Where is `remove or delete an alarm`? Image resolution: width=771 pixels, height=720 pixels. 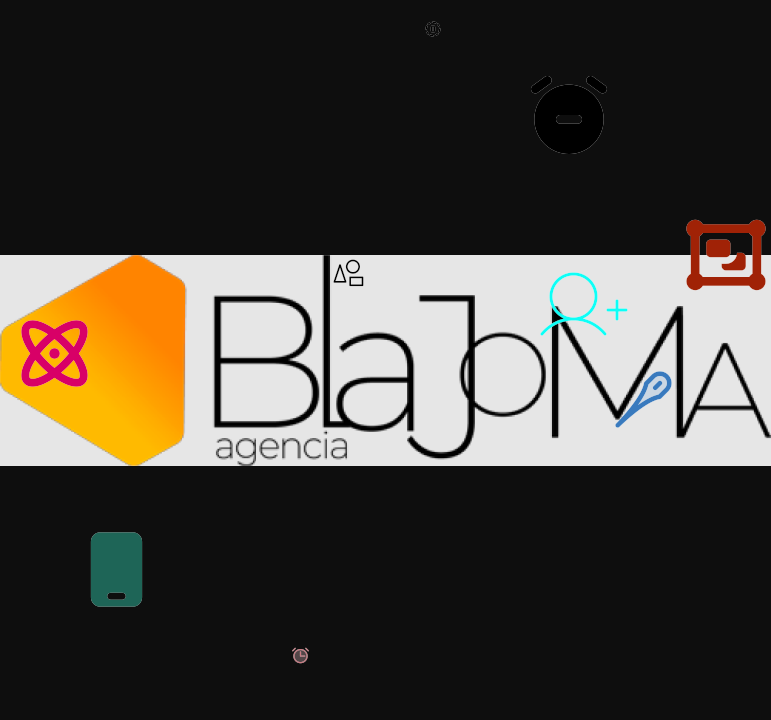 remove or delete an alarm is located at coordinates (569, 115).